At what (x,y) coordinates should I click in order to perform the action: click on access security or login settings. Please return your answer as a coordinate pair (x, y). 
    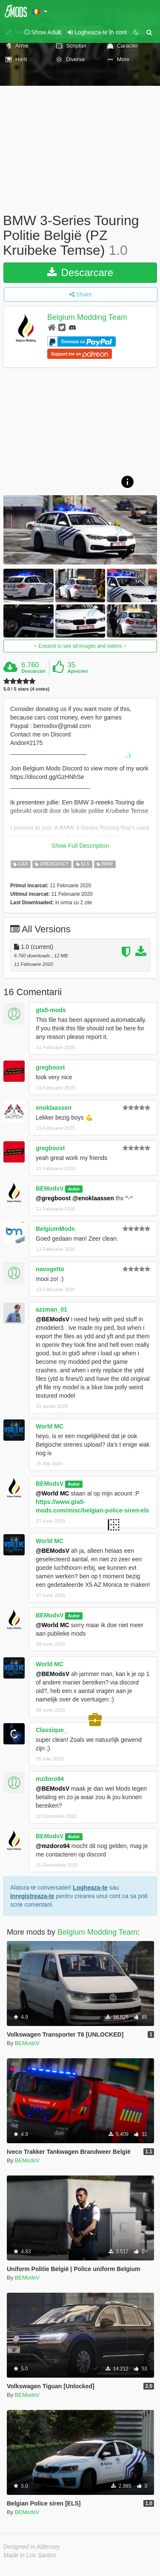
    Looking at the image, I should click on (128, 553).